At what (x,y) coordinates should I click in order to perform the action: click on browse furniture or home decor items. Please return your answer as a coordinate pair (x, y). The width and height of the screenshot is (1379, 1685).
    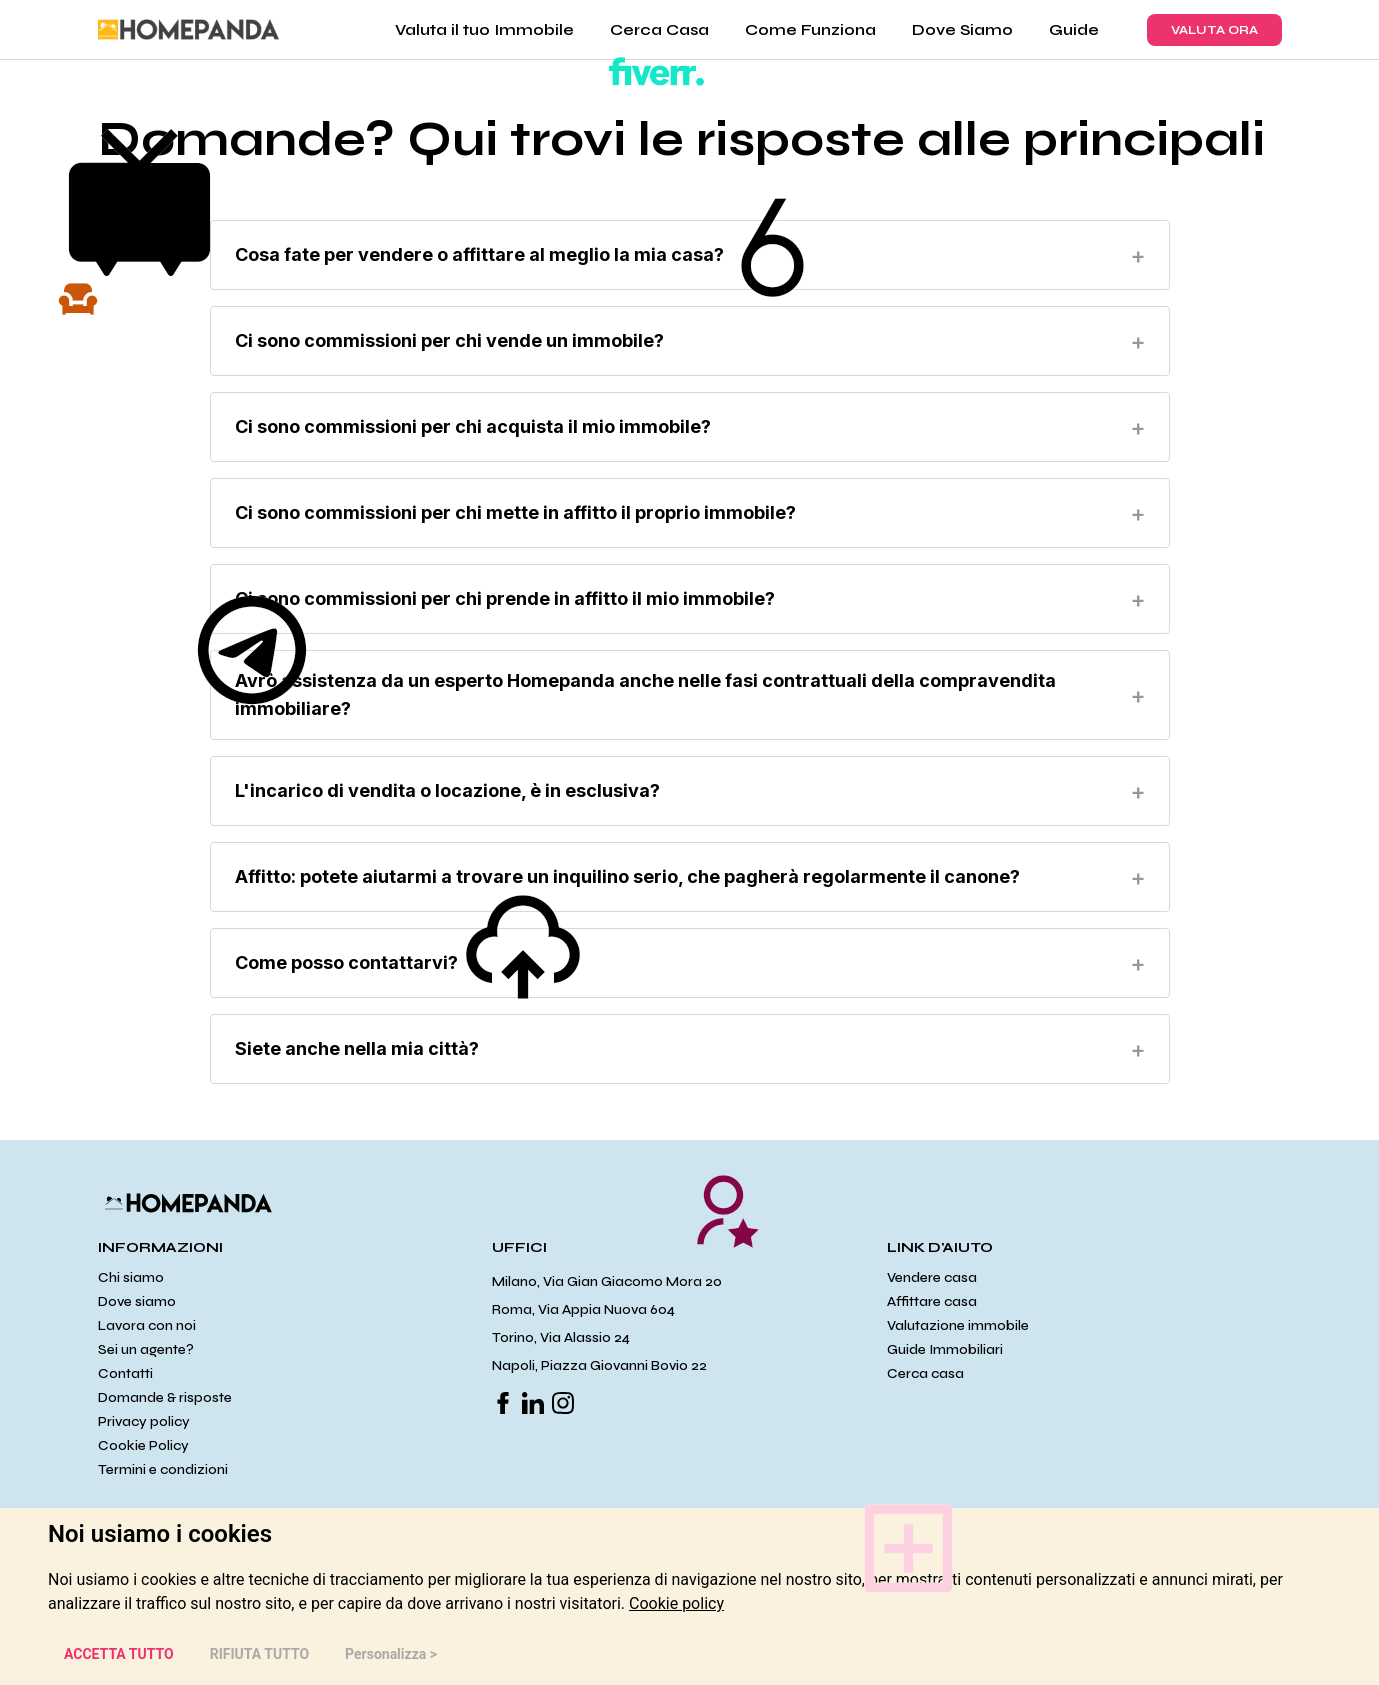
    Looking at the image, I should click on (78, 299).